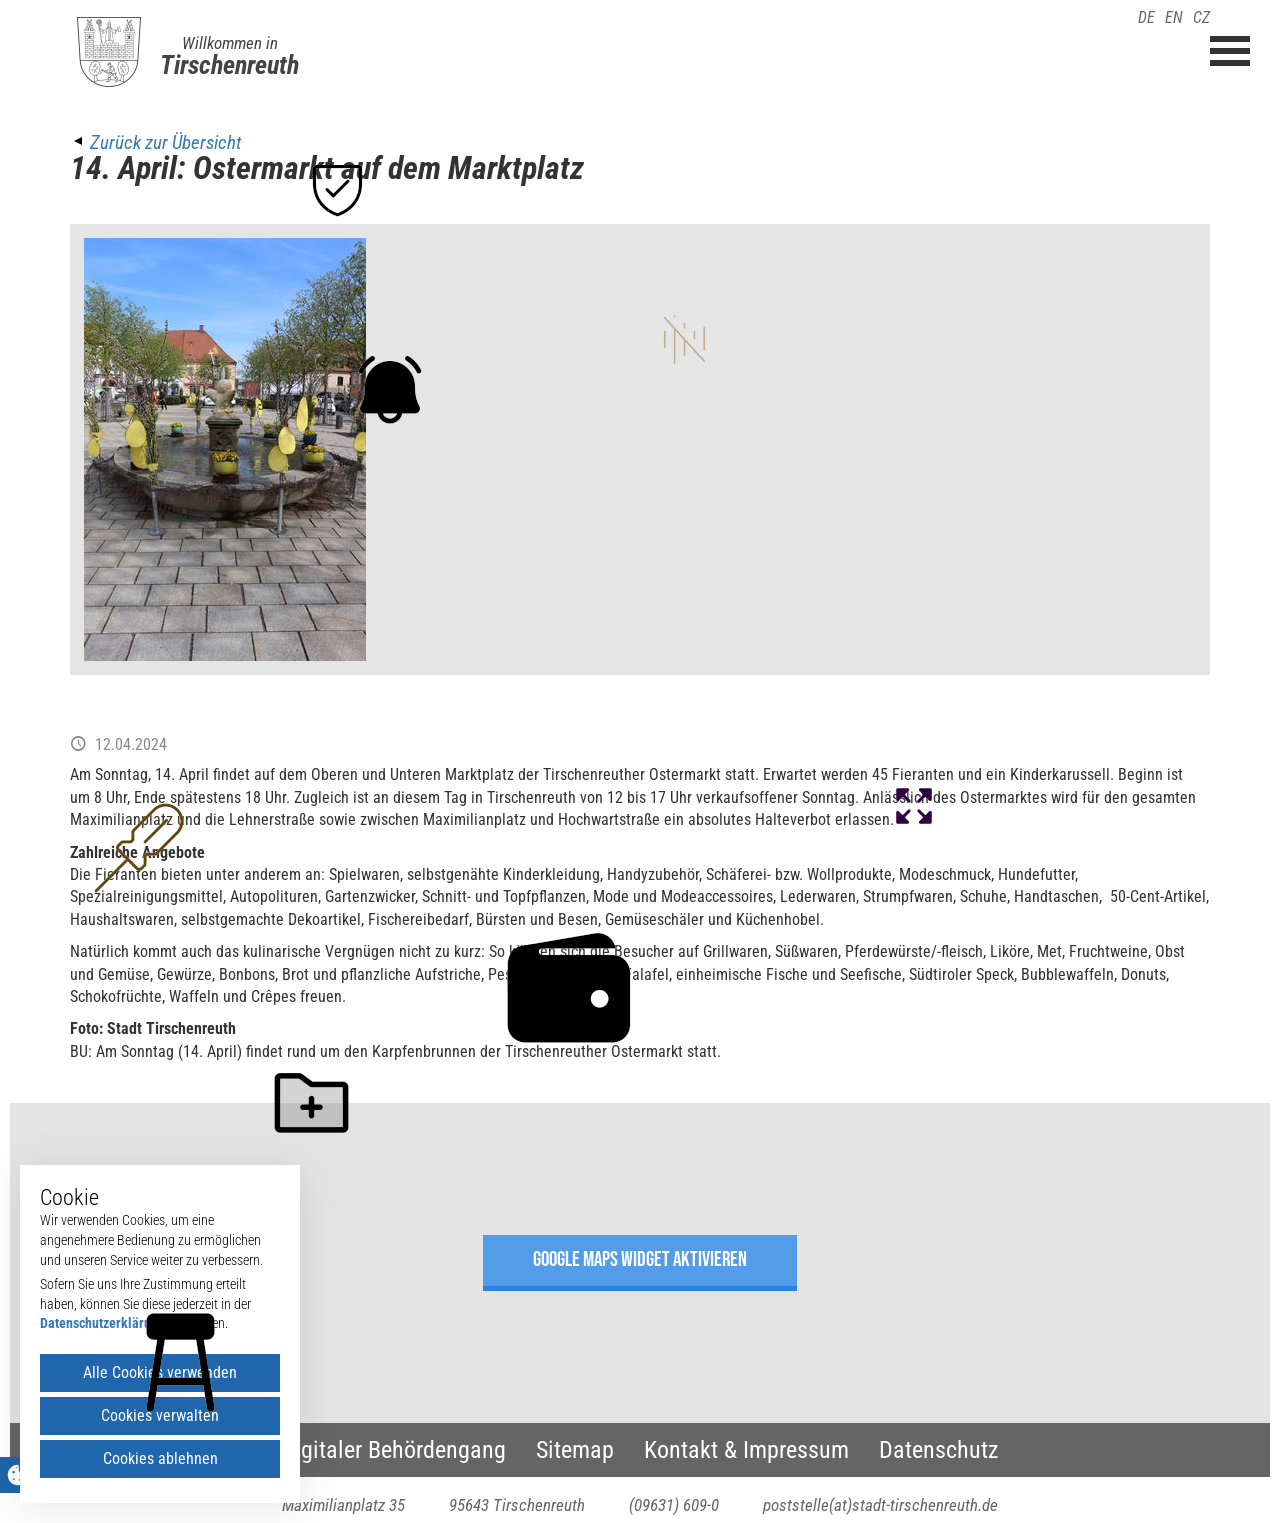 The height and width of the screenshot is (1523, 1280). What do you see at coordinates (337, 187) in the screenshot?
I see `indicates a verified or secure status` at bounding box center [337, 187].